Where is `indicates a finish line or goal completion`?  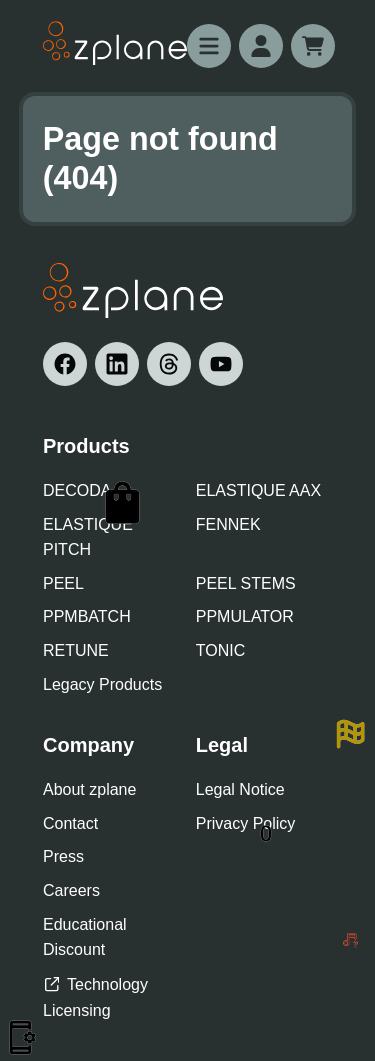
indicates a finish line or goal completion is located at coordinates (349, 733).